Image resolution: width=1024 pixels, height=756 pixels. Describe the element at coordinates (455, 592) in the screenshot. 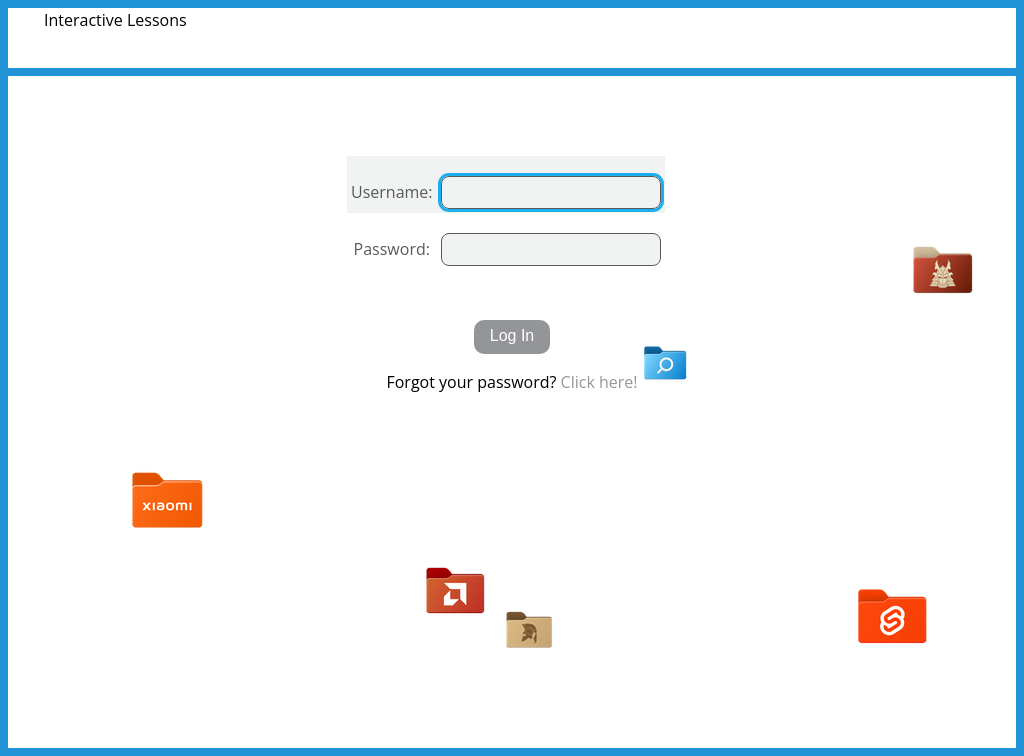

I see `folder containing AMD-related files or drivers` at that location.